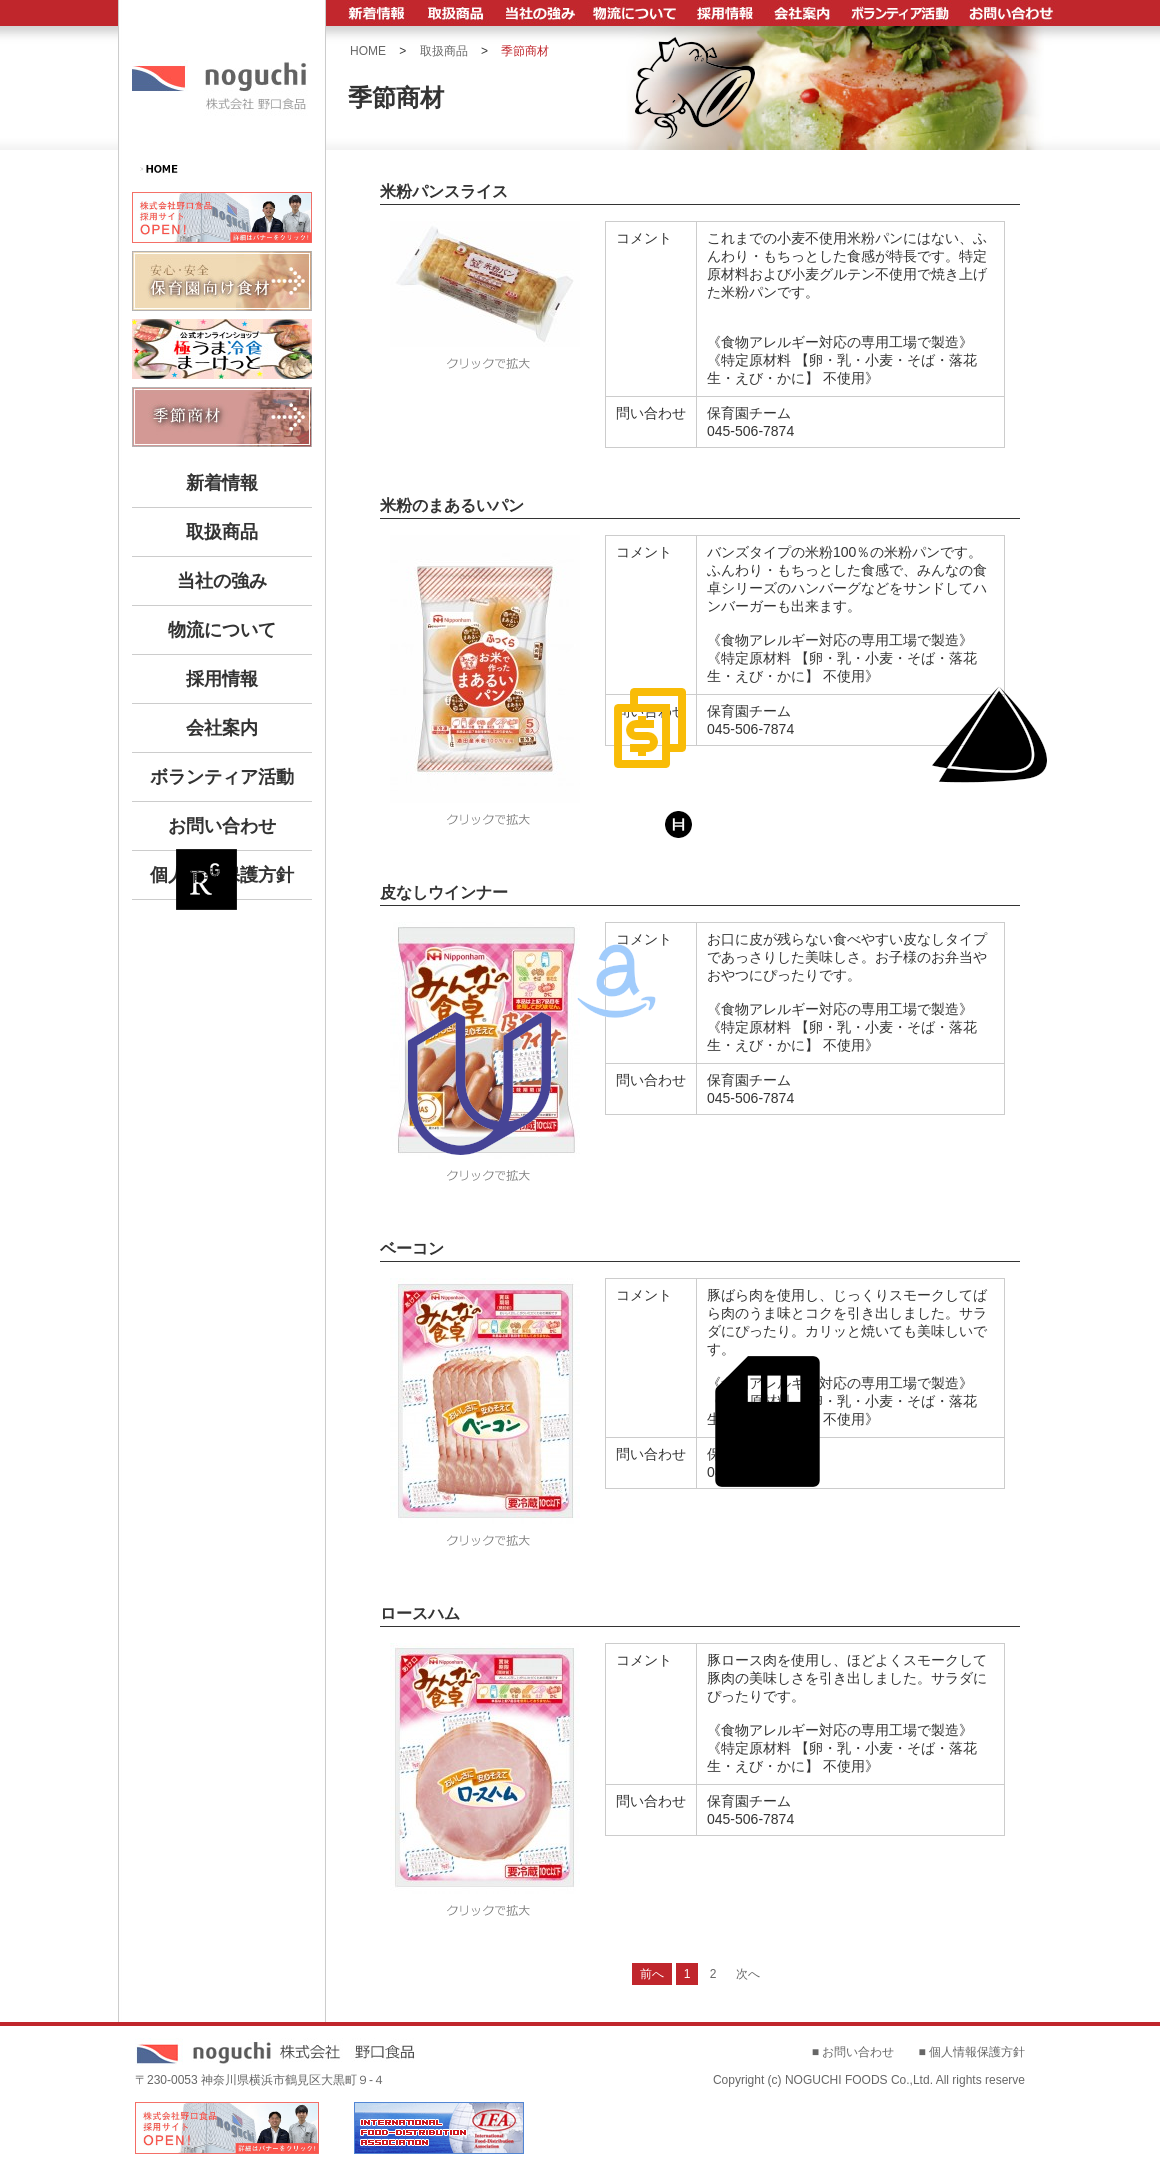 This screenshot has width=1160, height=2176. I want to click on access external storage, so click(767, 1421).